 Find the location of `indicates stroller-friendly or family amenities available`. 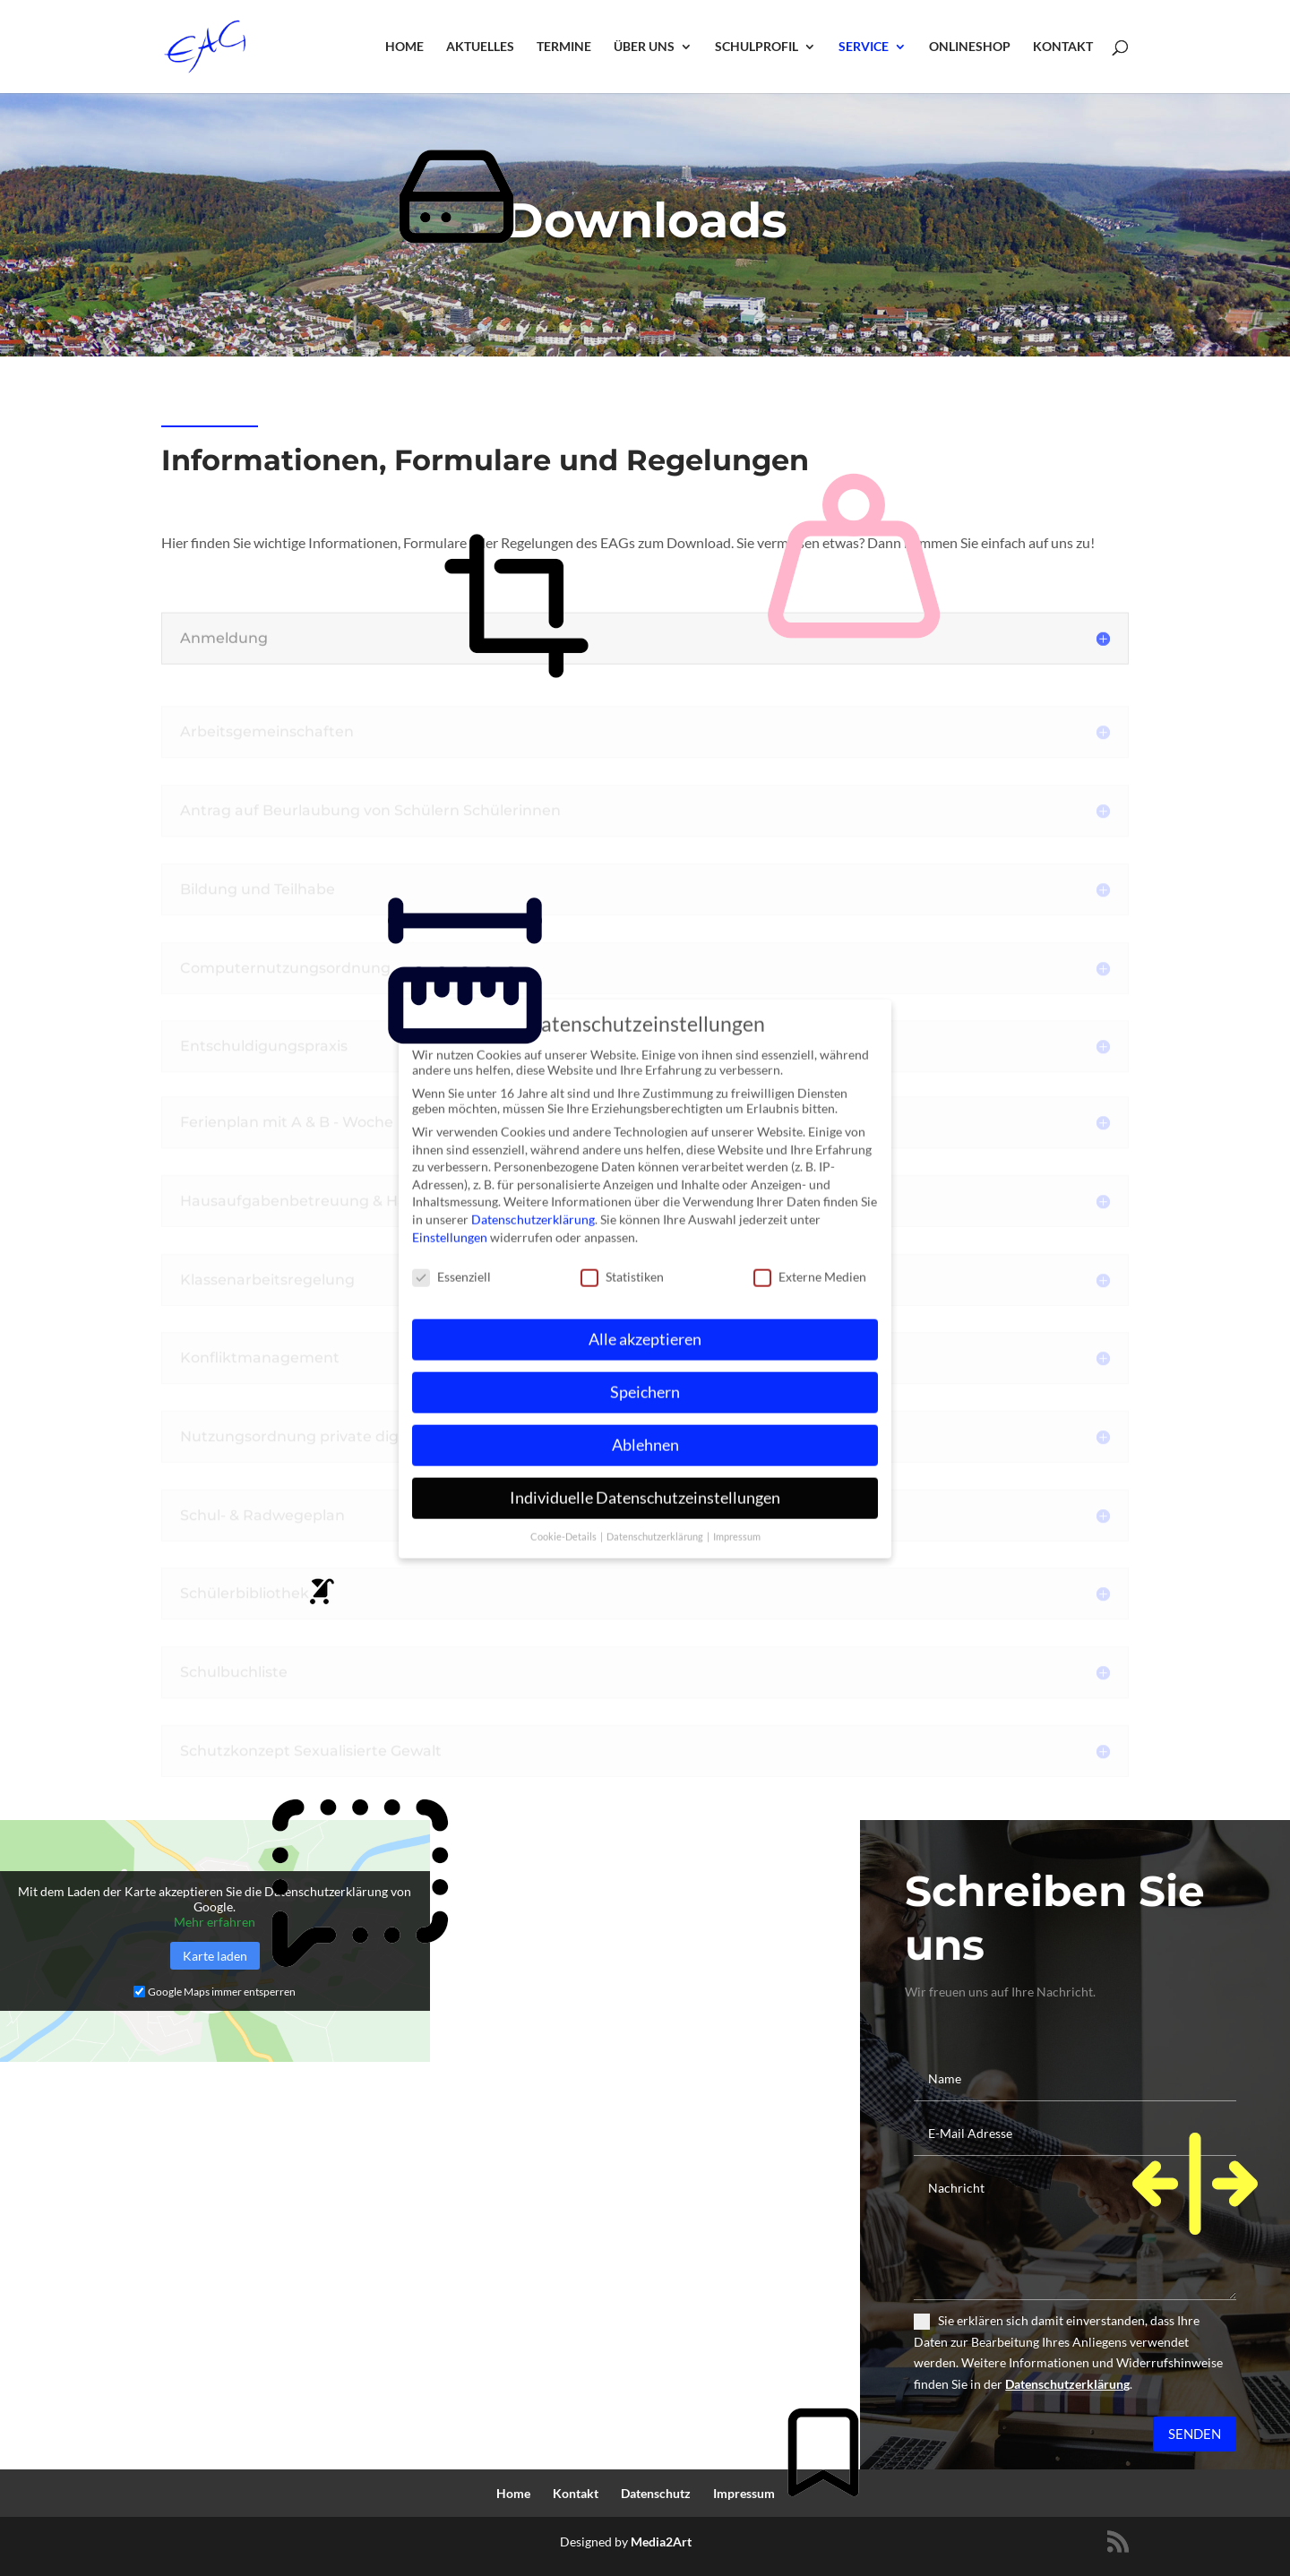

indicates stroller-friendly or family amenities available is located at coordinates (321, 1591).